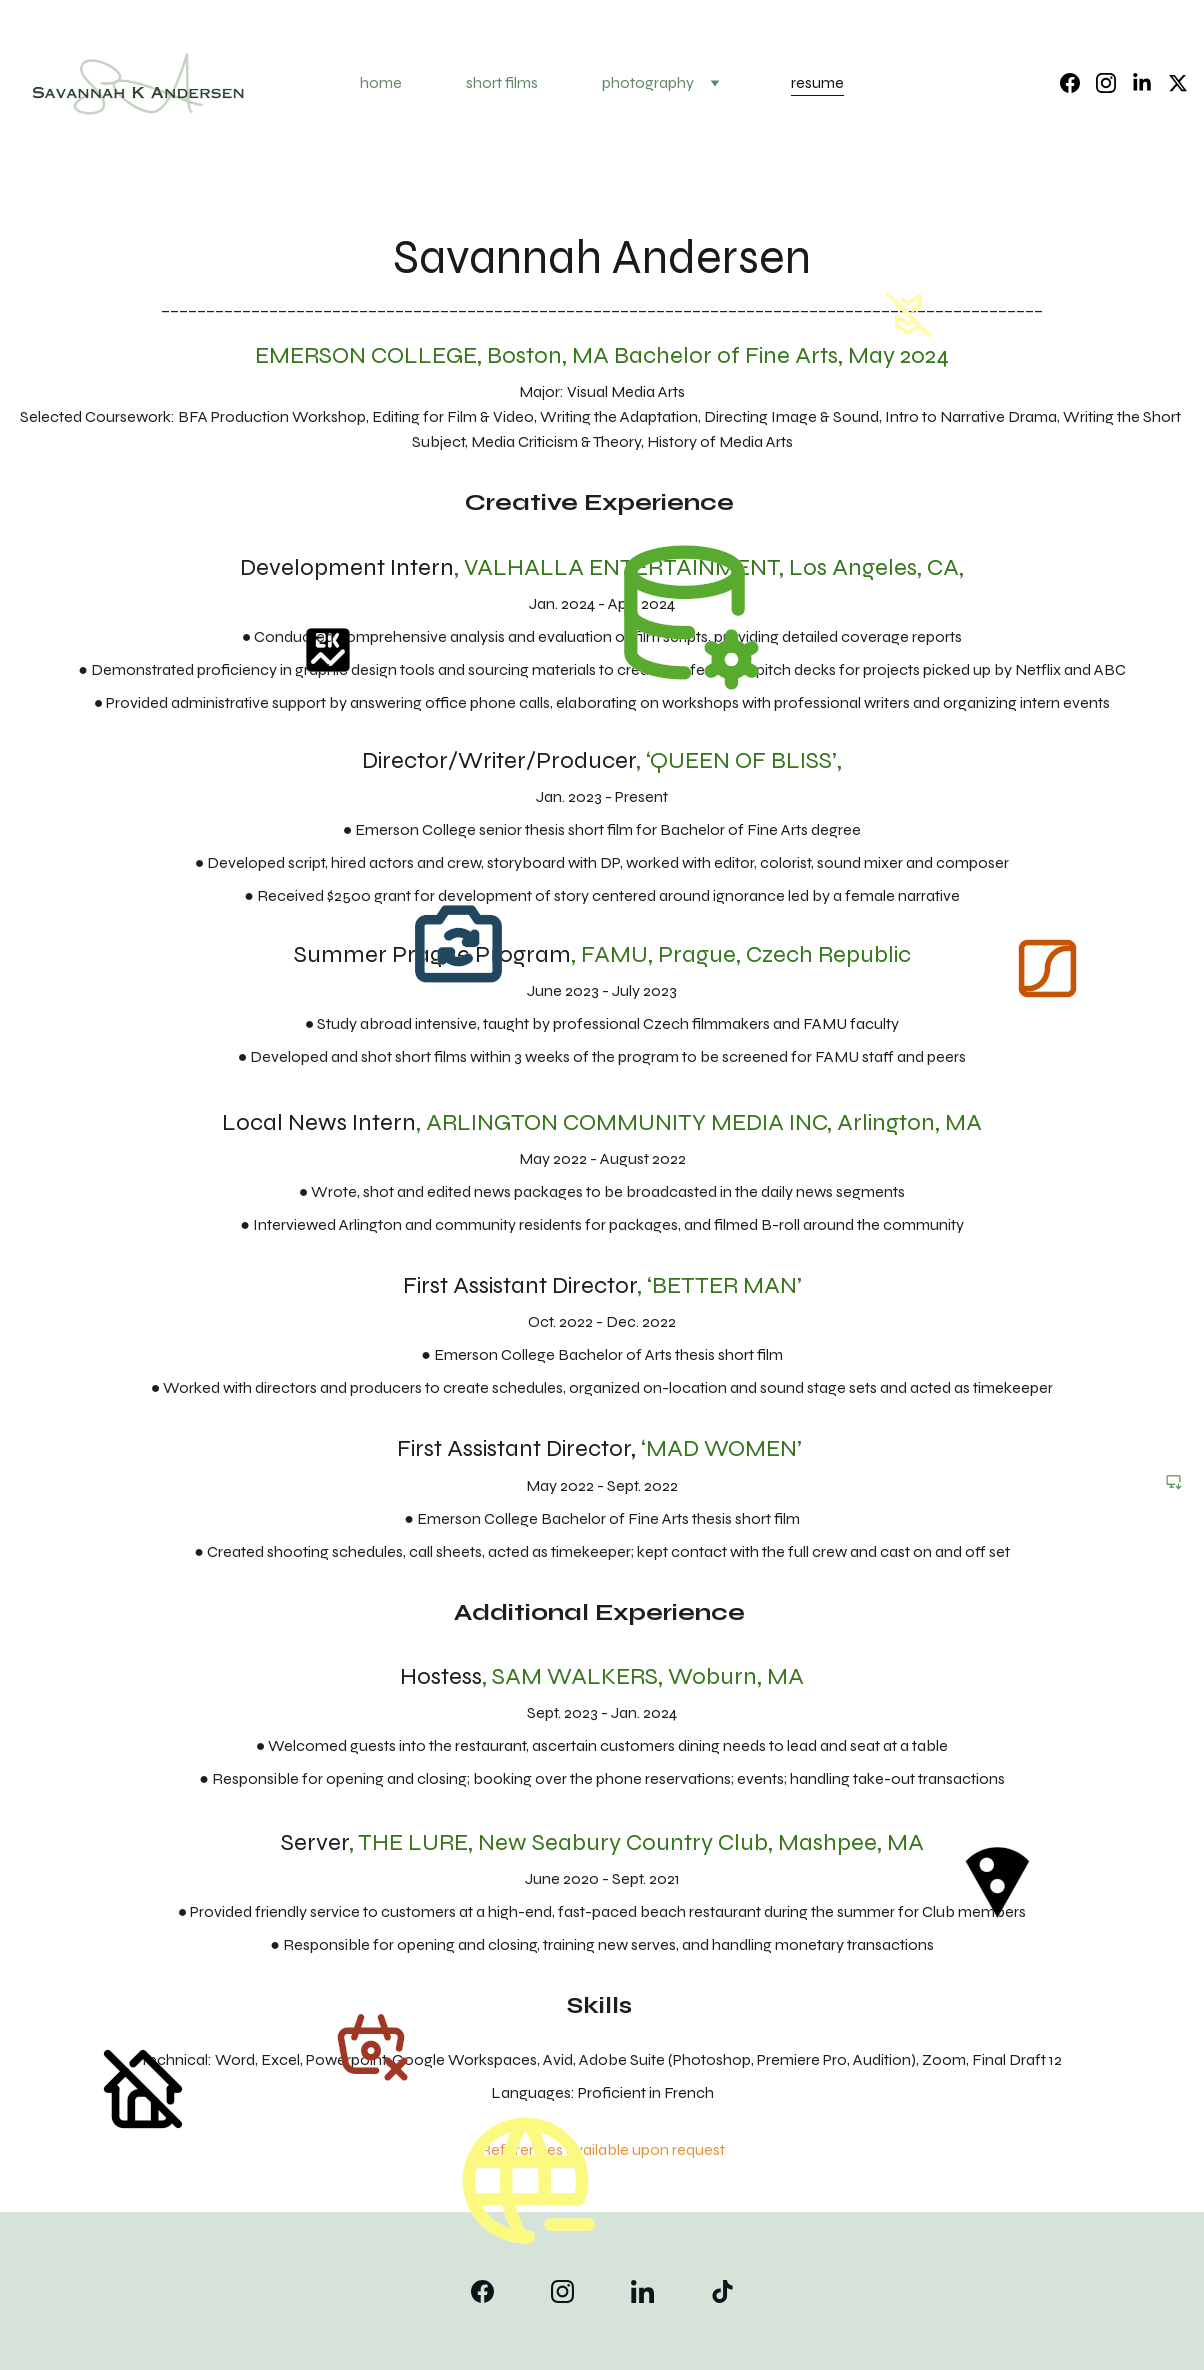 This screenshot has width=1204, height=2370. What do you see at coordinates (1173, 1481) in the screenshot?
I see `download to desktop computer` at bounding box center [1173, 1481].